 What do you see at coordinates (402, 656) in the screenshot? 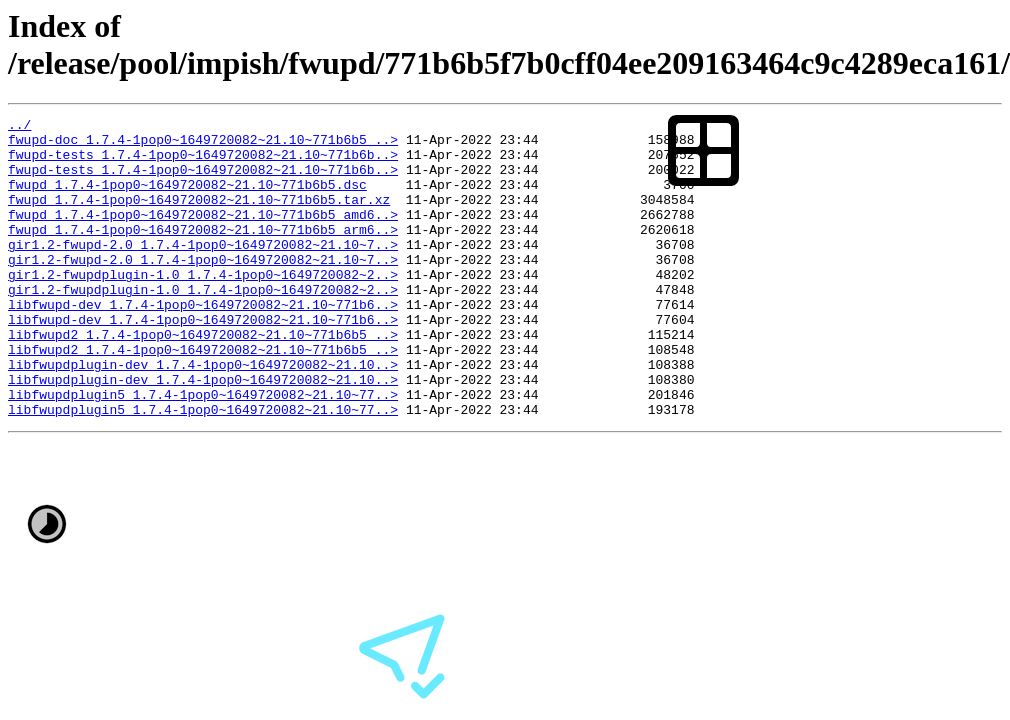
I see `location successfully shared` at bounding box center [402, 656].